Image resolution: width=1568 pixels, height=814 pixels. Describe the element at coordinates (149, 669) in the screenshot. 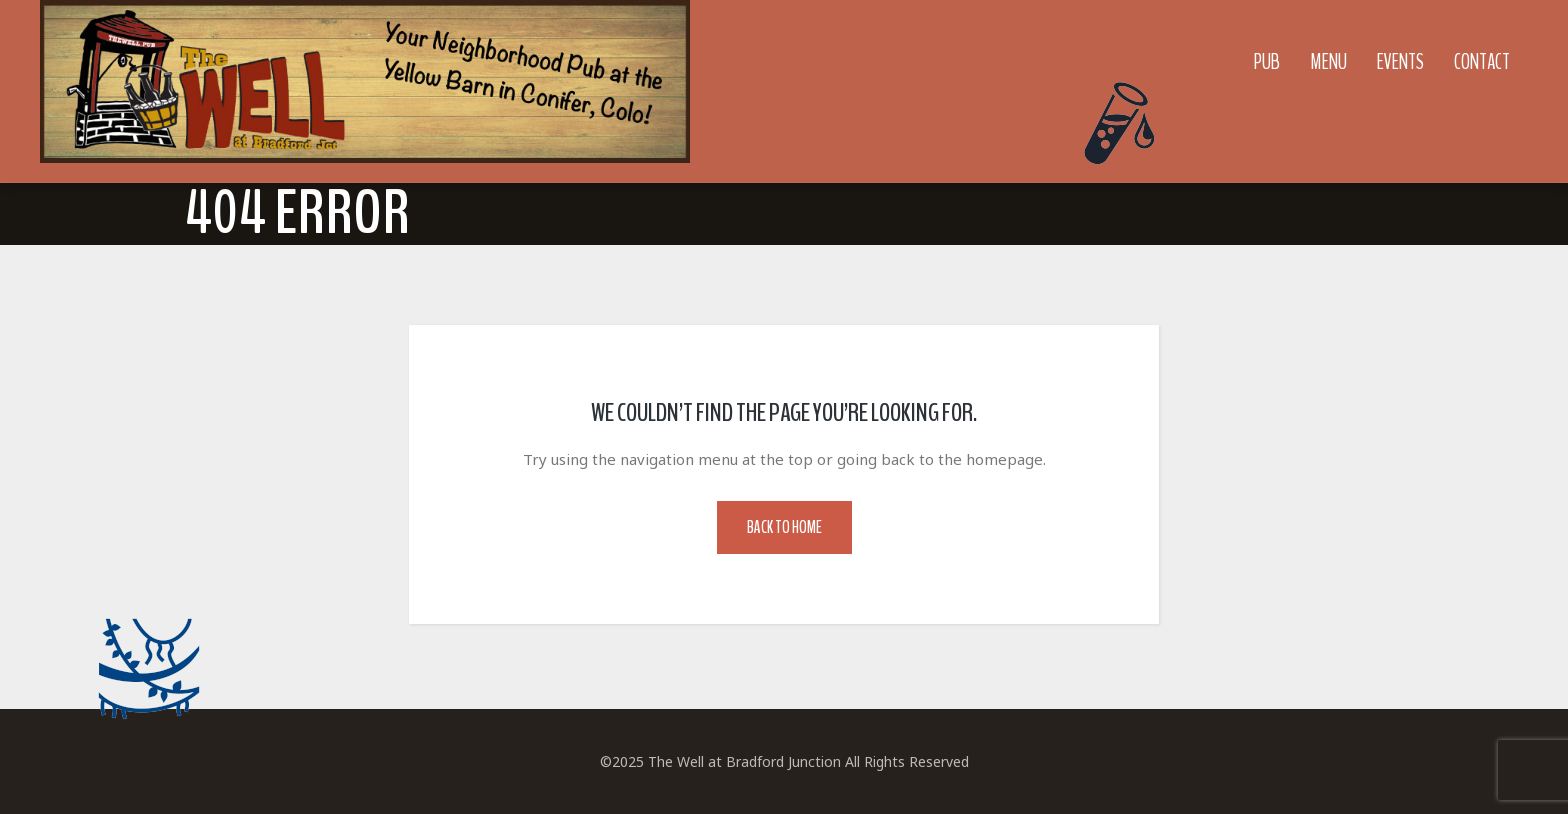

I see `nature or plant-themed game element` at that location.